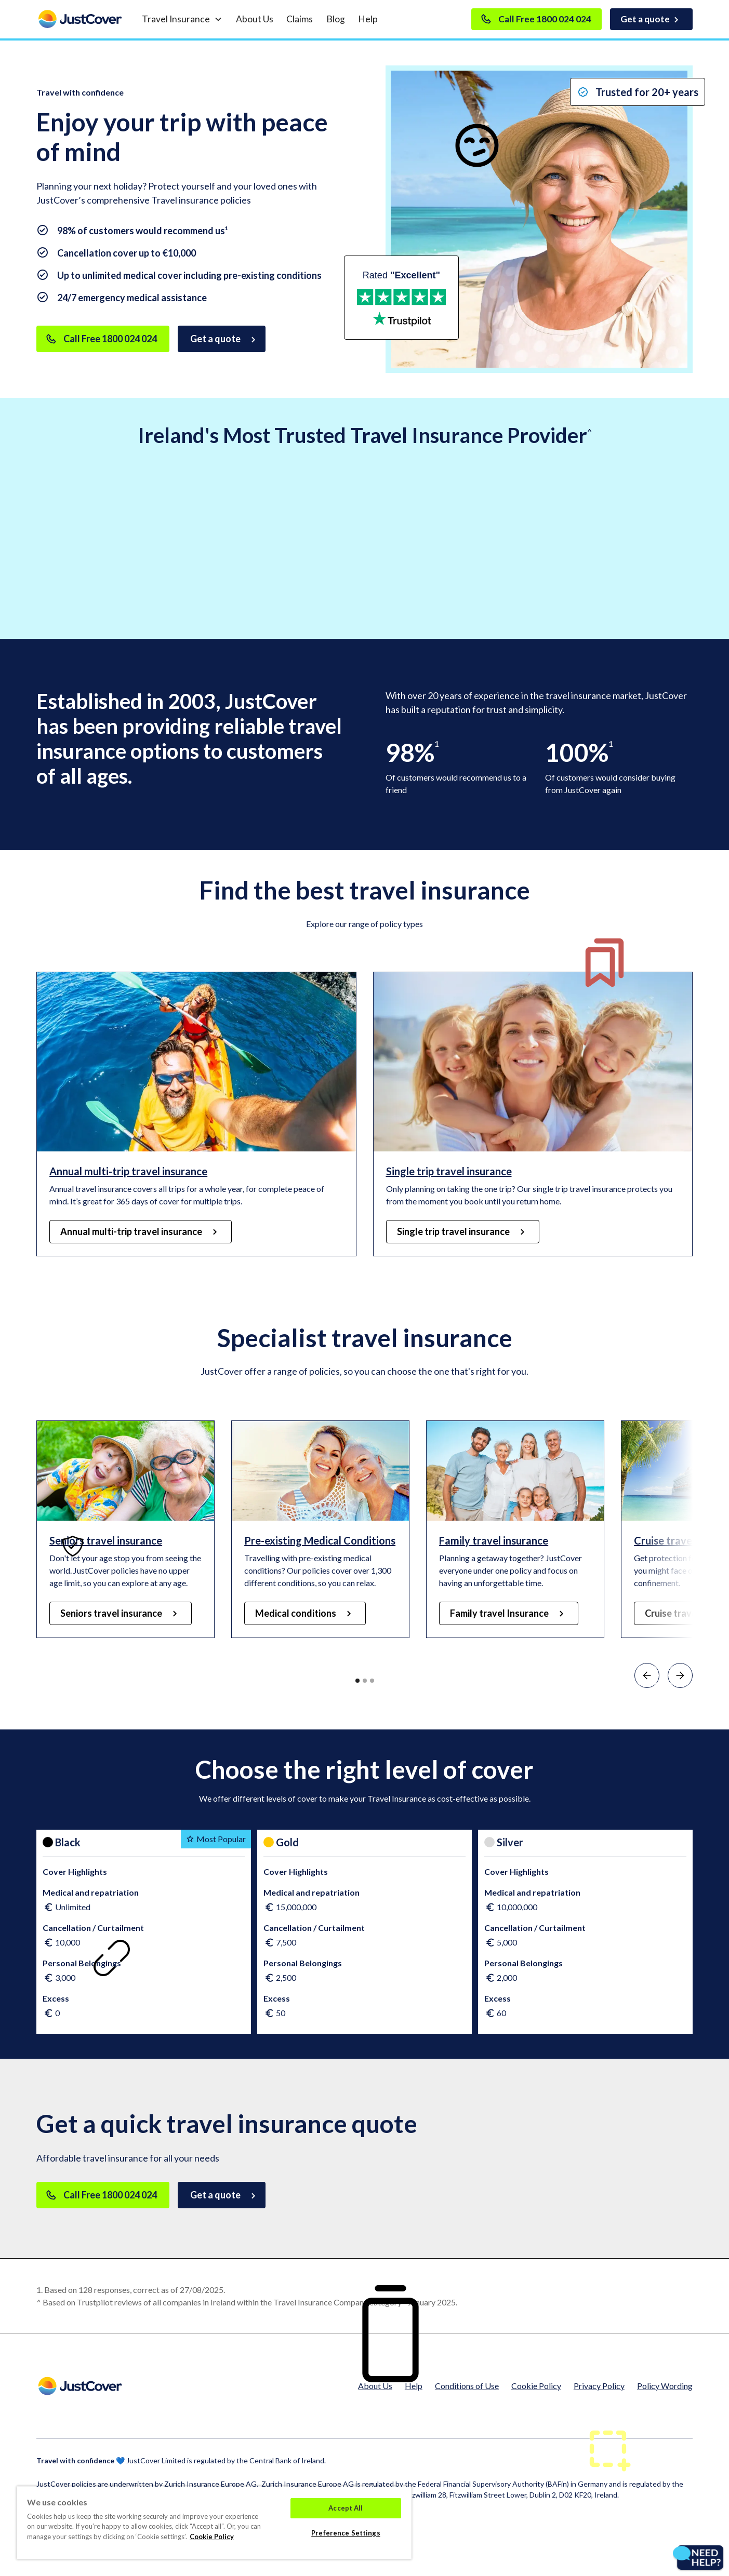  What do you see at coordinates (73, 1546) in the screenshot?
I see `indicates verified security or protection status` at bounding box center [73, 1546].